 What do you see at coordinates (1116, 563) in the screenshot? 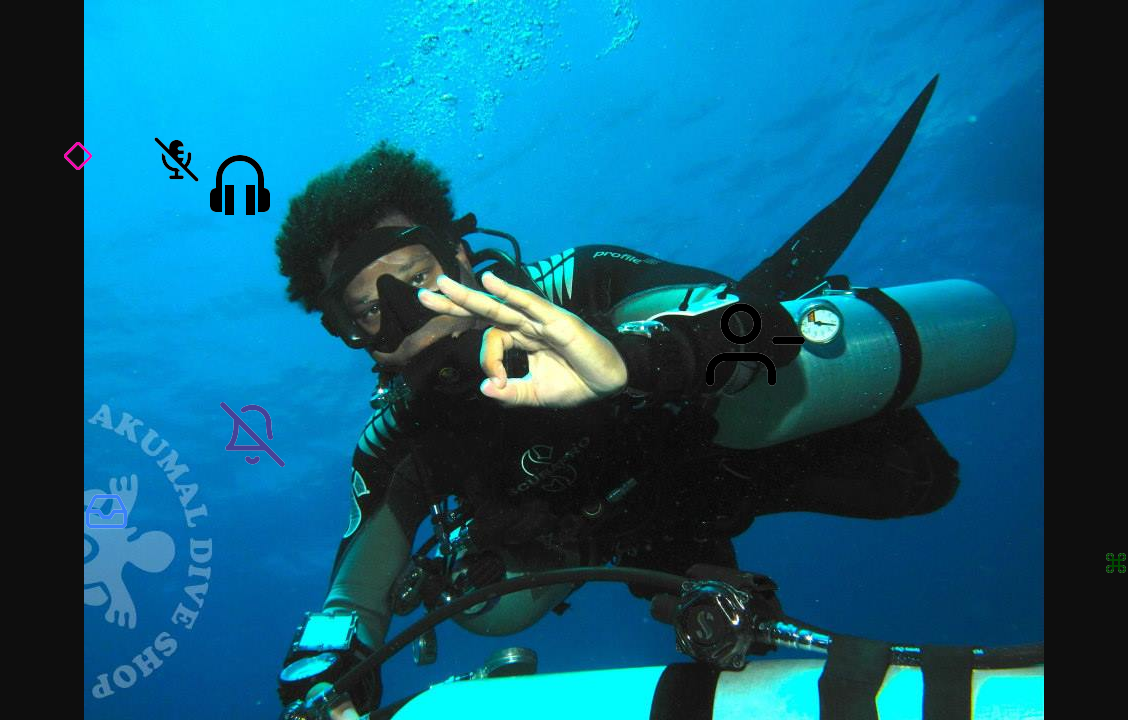
I see `command key shortcut indicator` at bounding box center [1116, 563].